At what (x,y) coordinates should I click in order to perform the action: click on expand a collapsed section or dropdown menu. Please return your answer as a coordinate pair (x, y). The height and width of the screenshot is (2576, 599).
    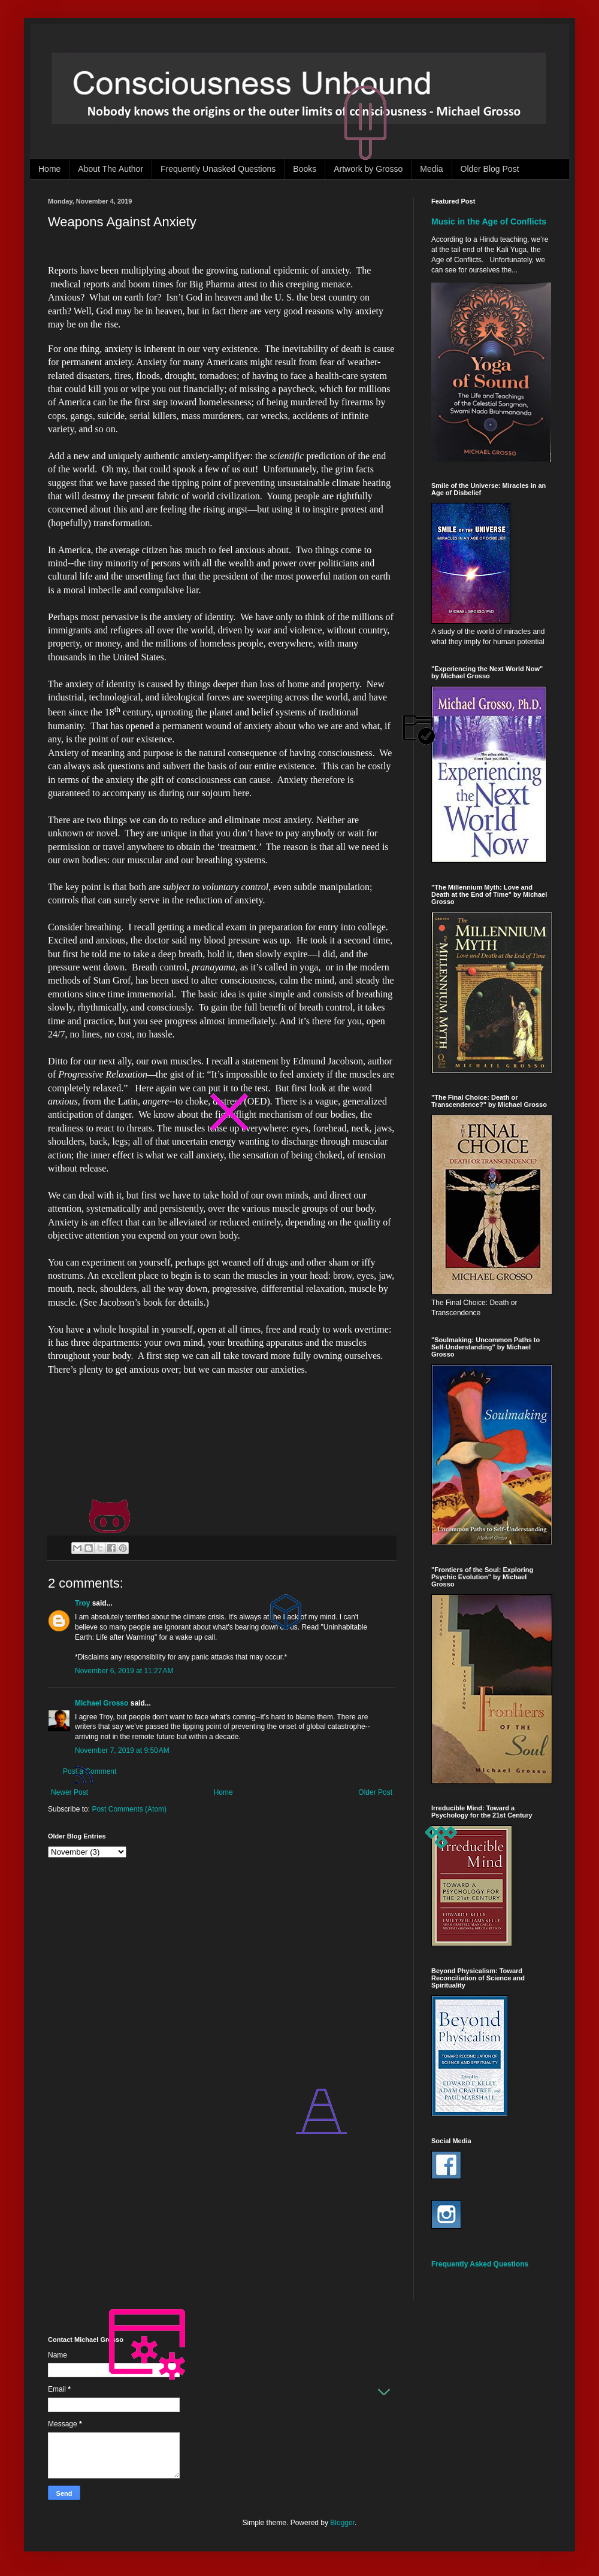
    Looking at the image, I should click on (384, 2392).